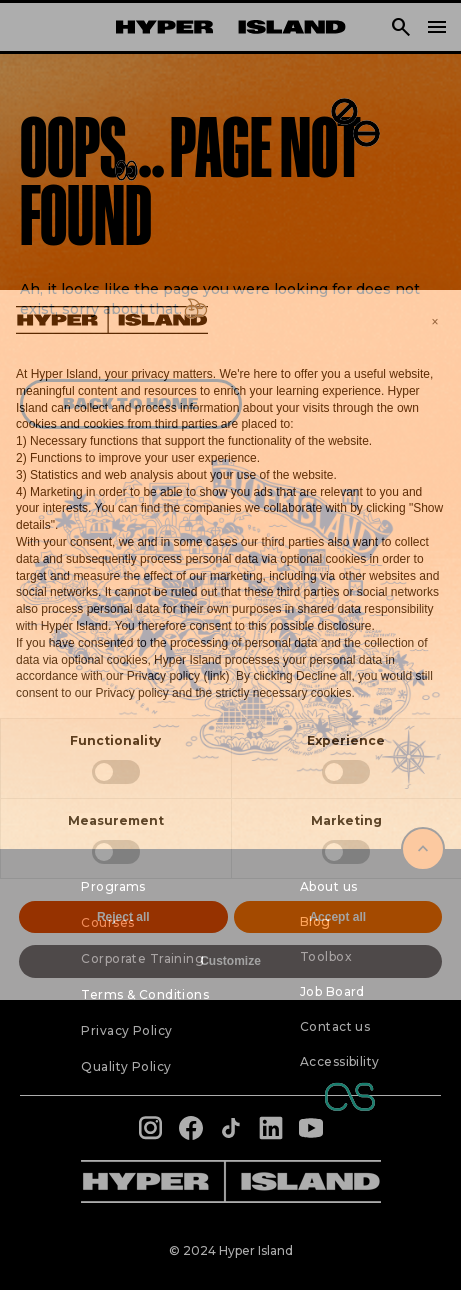  I want to click on connect to last.fm account, so click(350, 1096).